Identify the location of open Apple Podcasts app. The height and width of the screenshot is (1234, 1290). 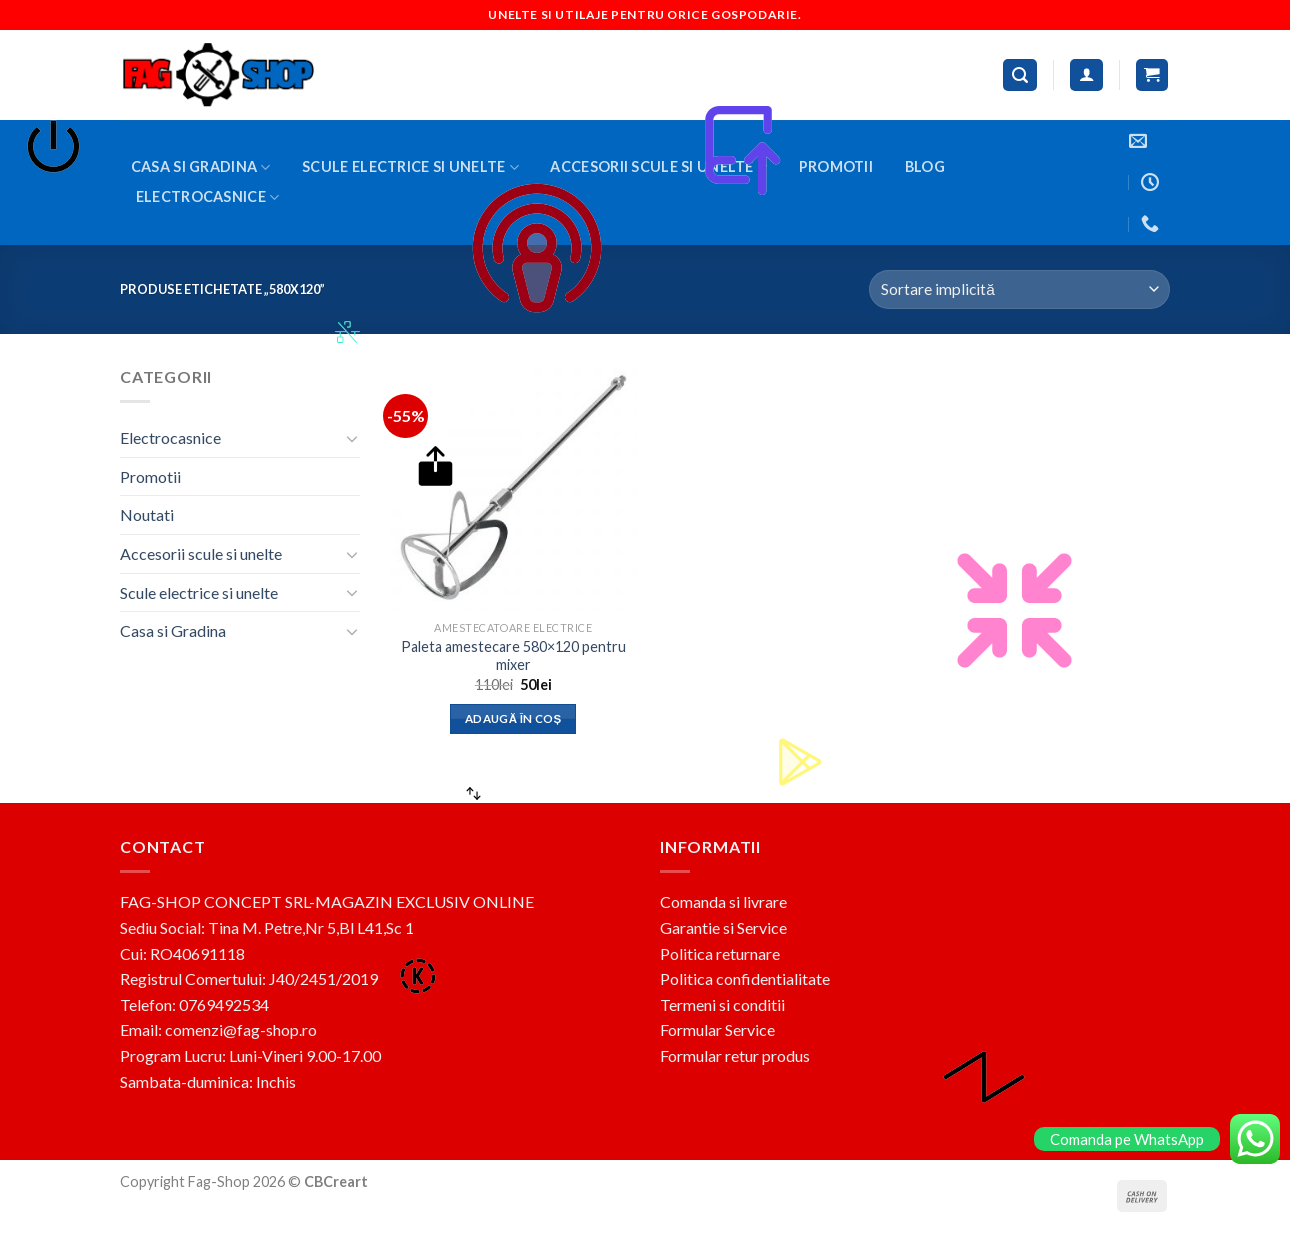
(537, 248).